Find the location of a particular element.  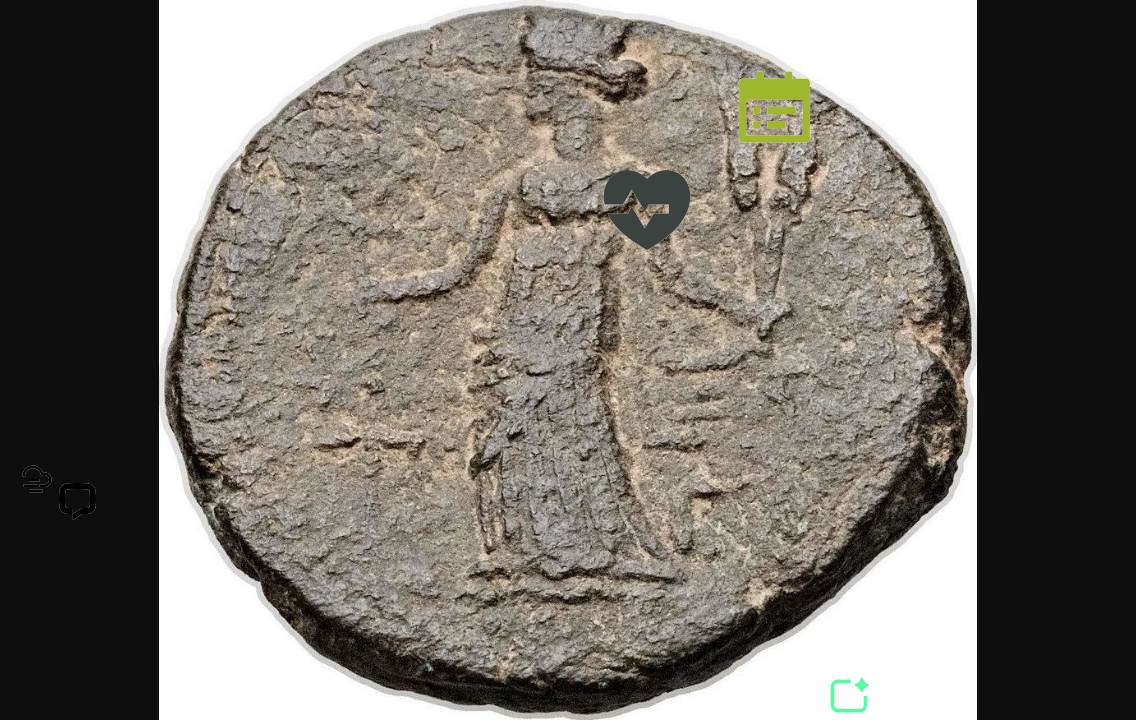

view health or heart rate data is located at coordinates (647, 209).